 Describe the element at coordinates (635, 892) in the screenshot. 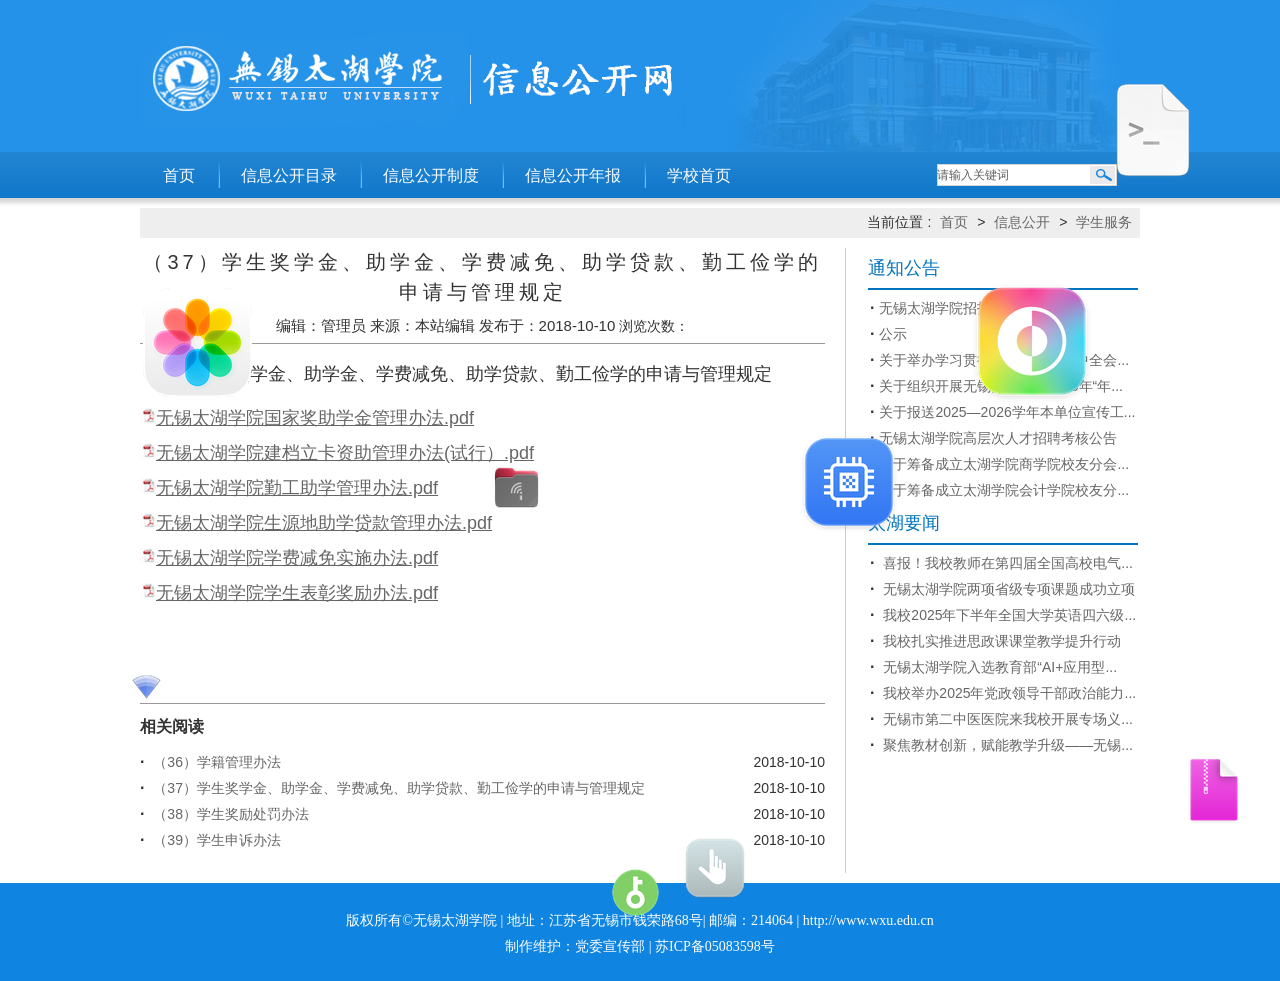

I see `indicates an unlocked or decrypted file/folder` at that location.